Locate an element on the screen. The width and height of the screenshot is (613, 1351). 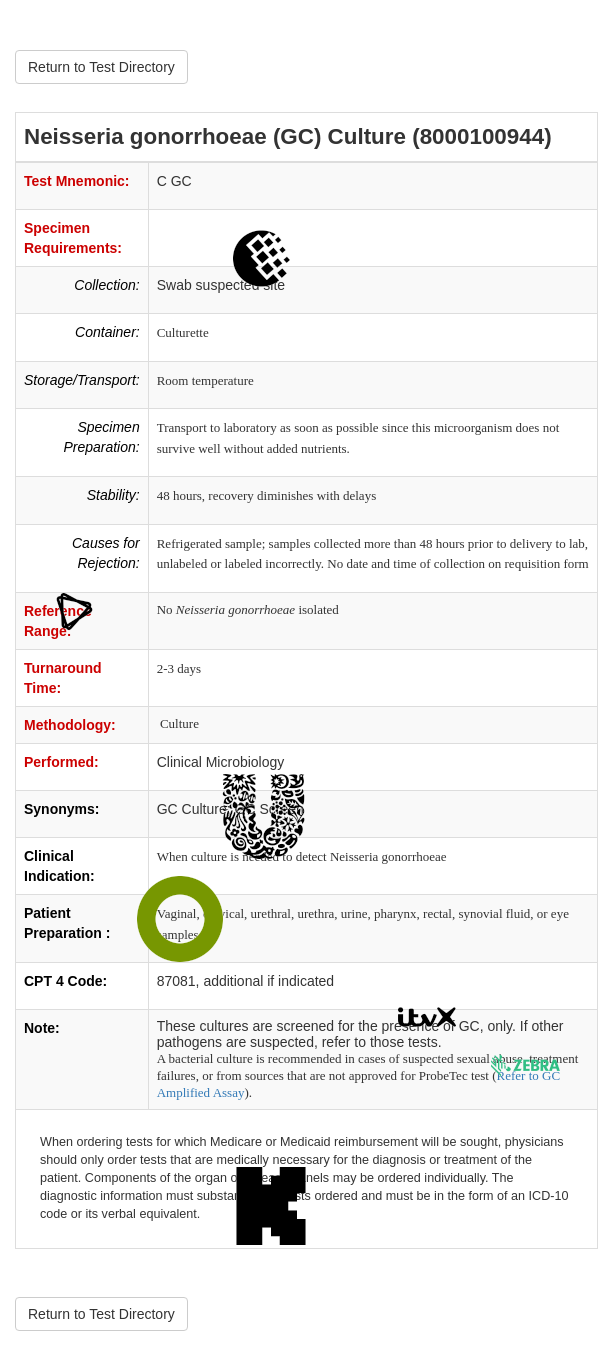
listmonk email newsletter and mailing list manager logo is located at coordinates (180, 919).